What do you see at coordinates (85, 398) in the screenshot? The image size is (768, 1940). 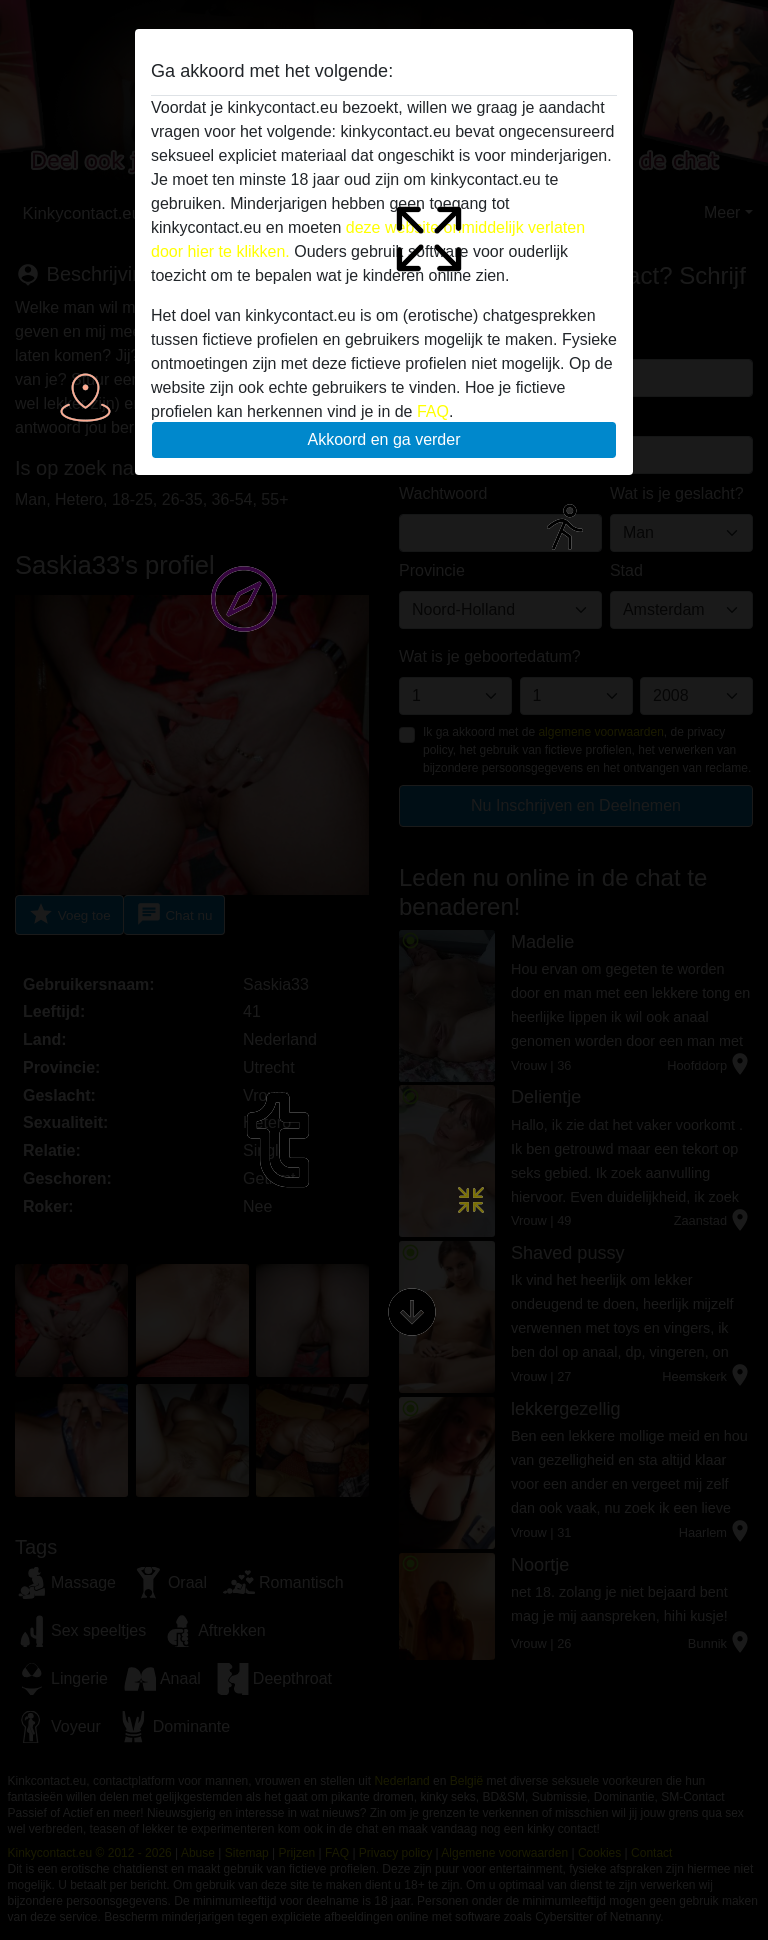 I see `view location area or zone on map` at bounding box center [85, 398].